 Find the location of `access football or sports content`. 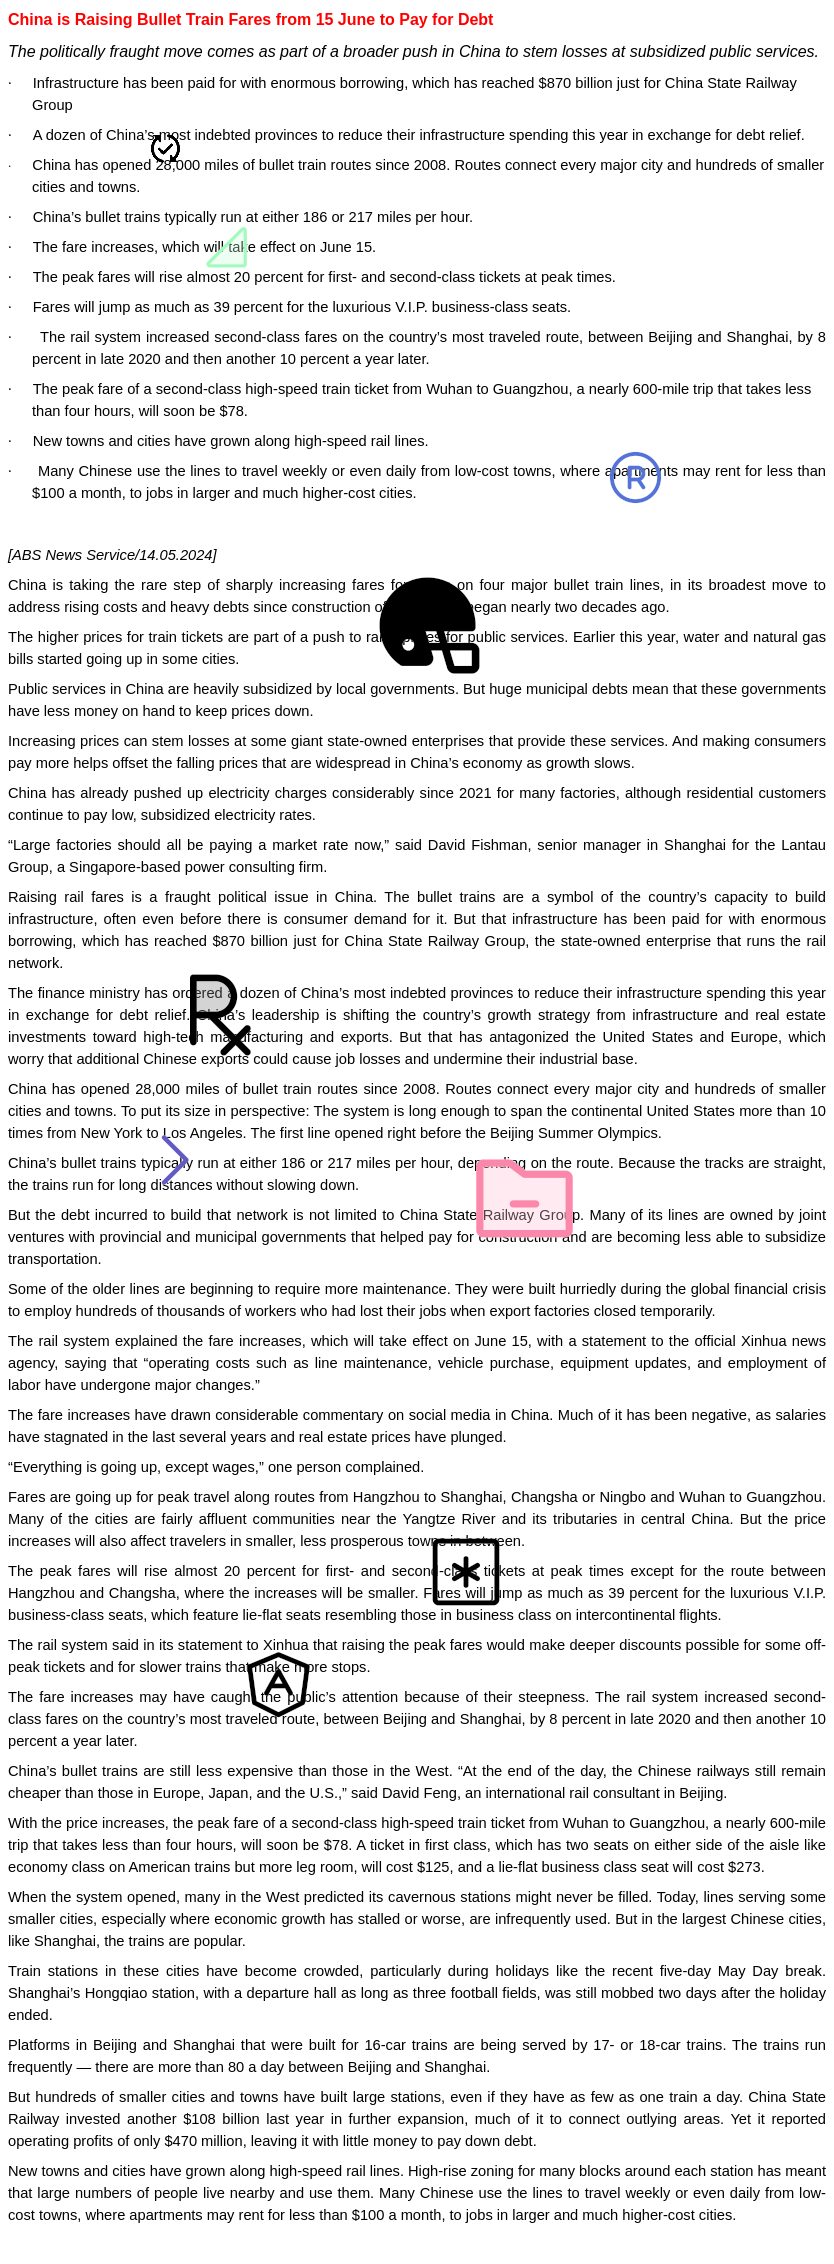

access football or sports content is located at coordinates (429, 627).